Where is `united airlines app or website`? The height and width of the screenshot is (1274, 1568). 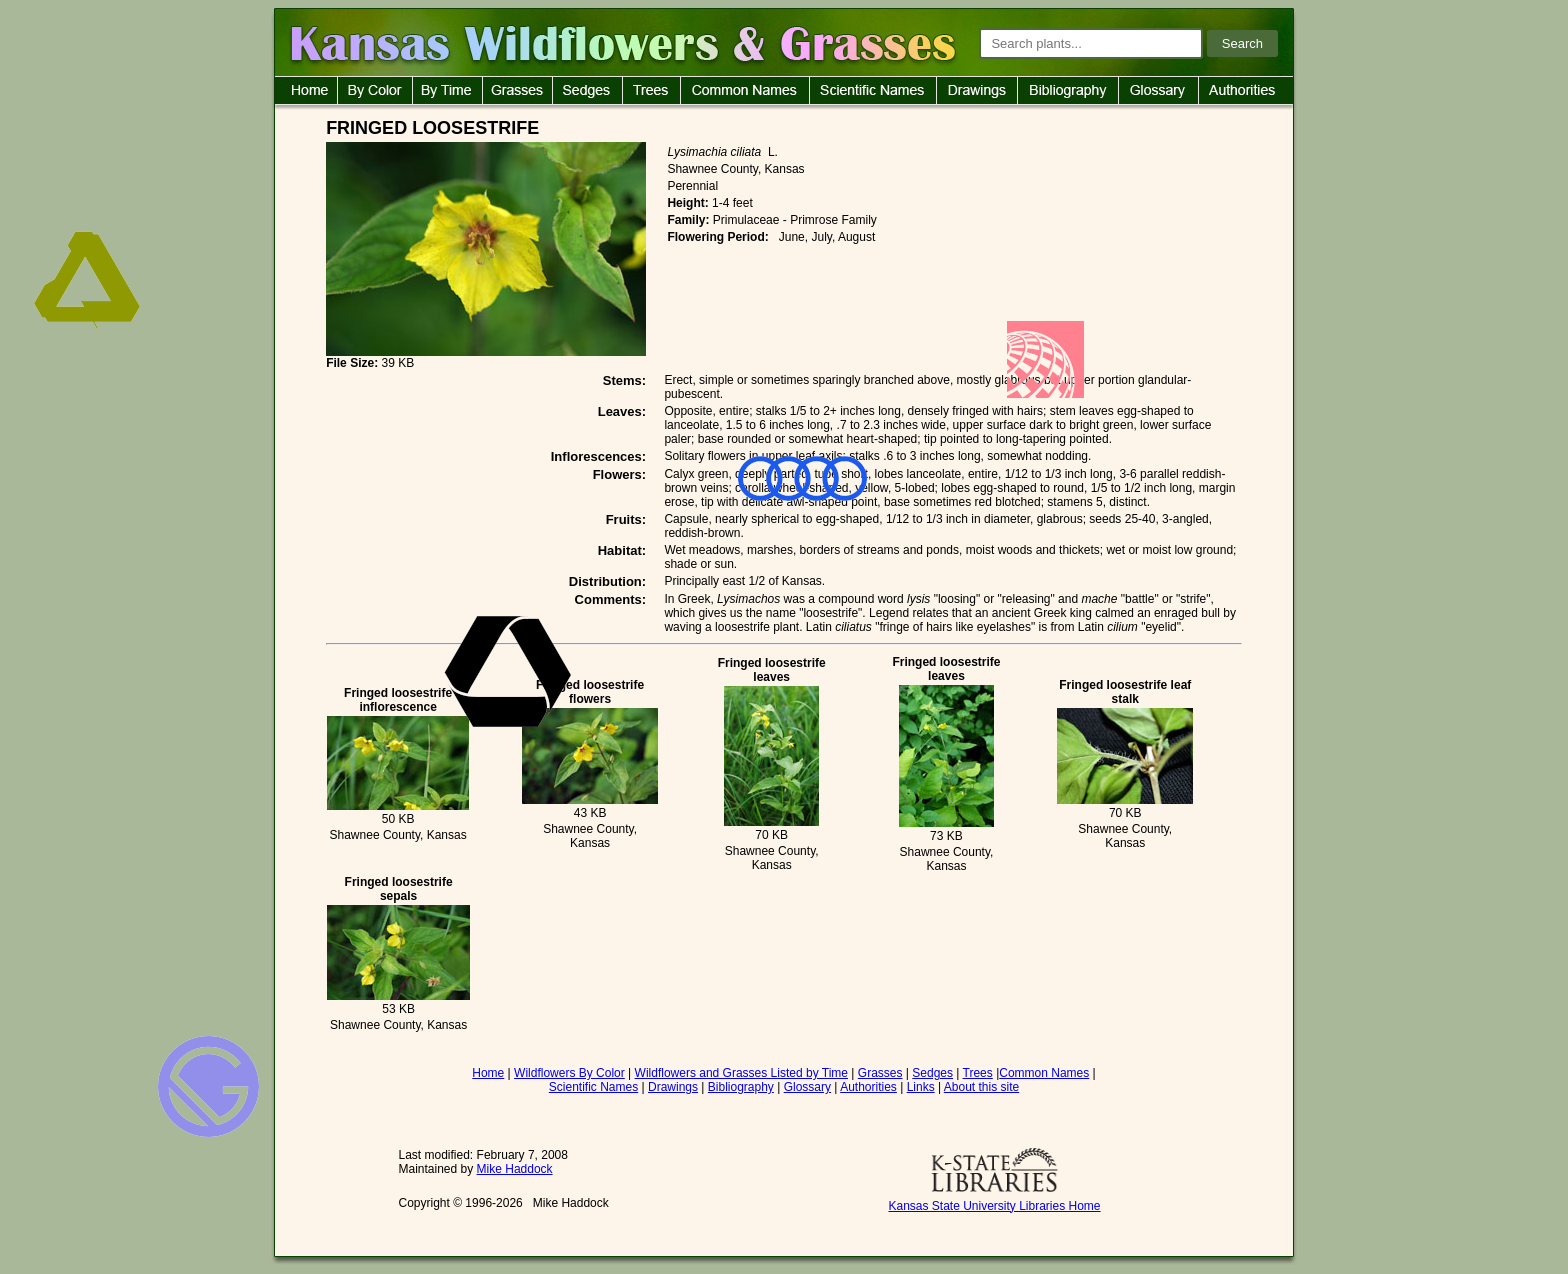
united airlines app or website is located at coordinates (1045, 359).